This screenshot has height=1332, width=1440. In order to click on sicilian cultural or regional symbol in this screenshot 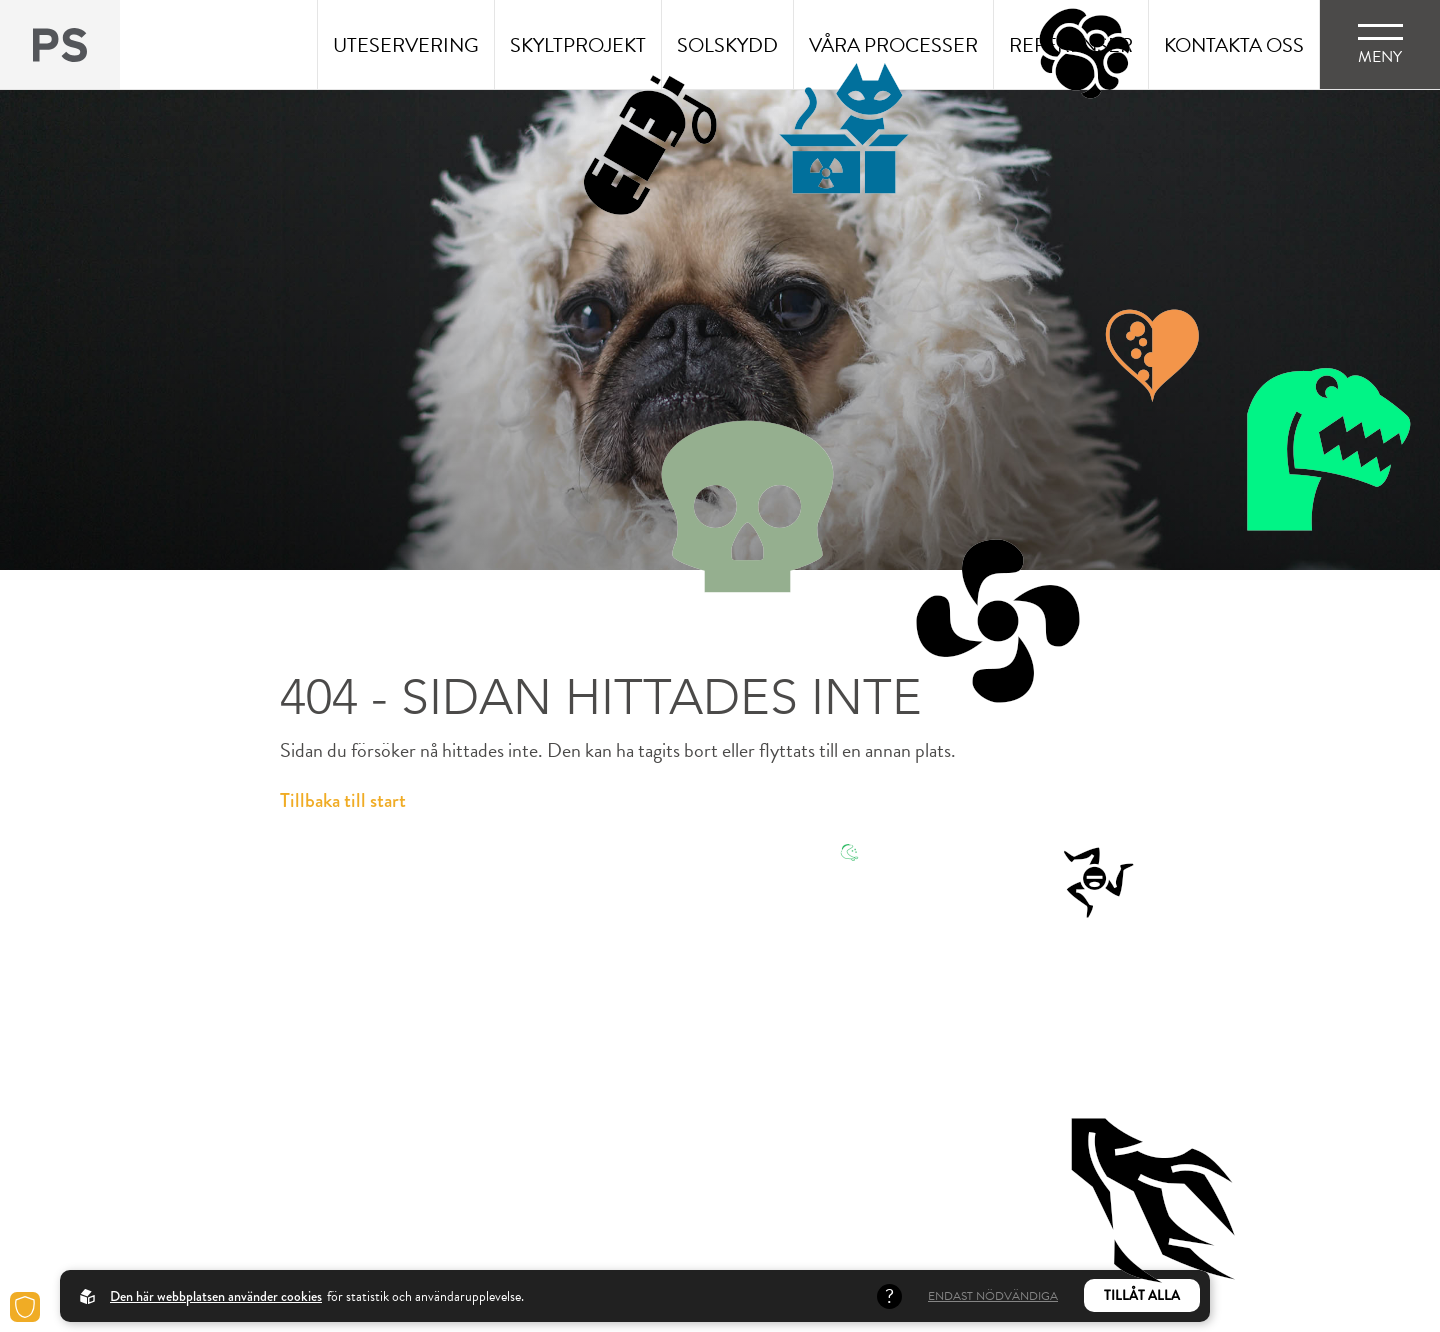, I will do `click(1097, 882)`.